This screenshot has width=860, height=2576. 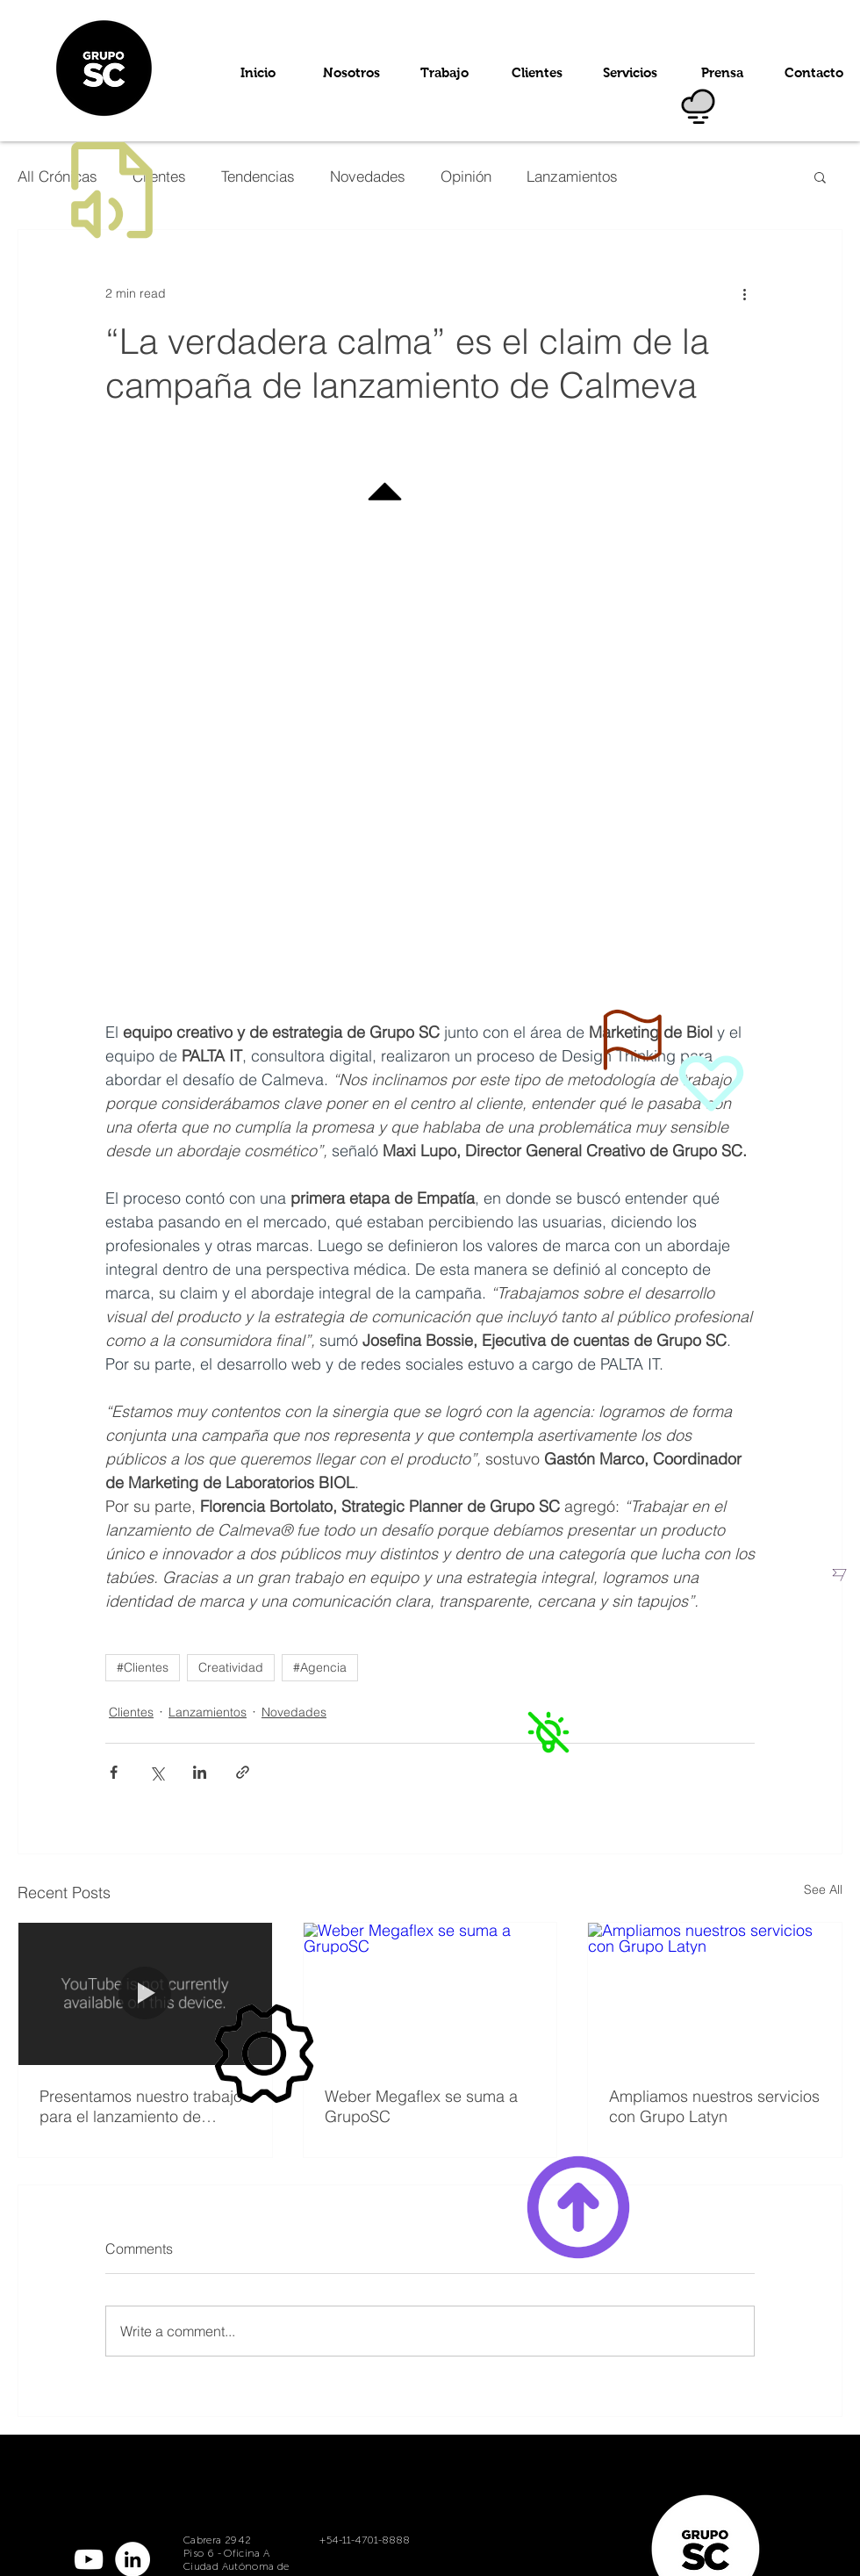 What do you see at coordinates (578, 2207) in the screenshot?
I see `upload a file or content` at bounding box center [578, 2207].